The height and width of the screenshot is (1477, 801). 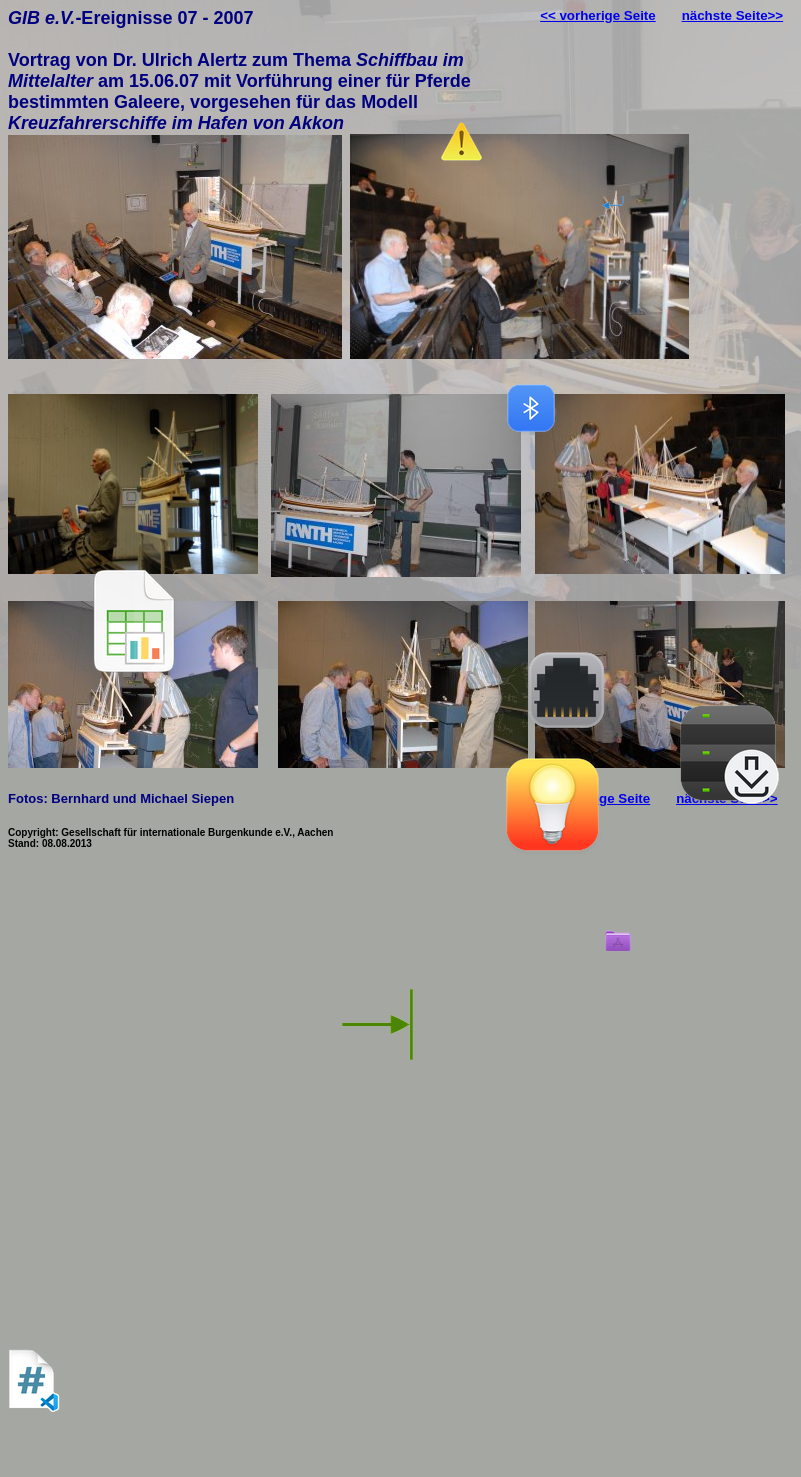 I want to click on open bluetooth settings, so click(x=531, y=409).